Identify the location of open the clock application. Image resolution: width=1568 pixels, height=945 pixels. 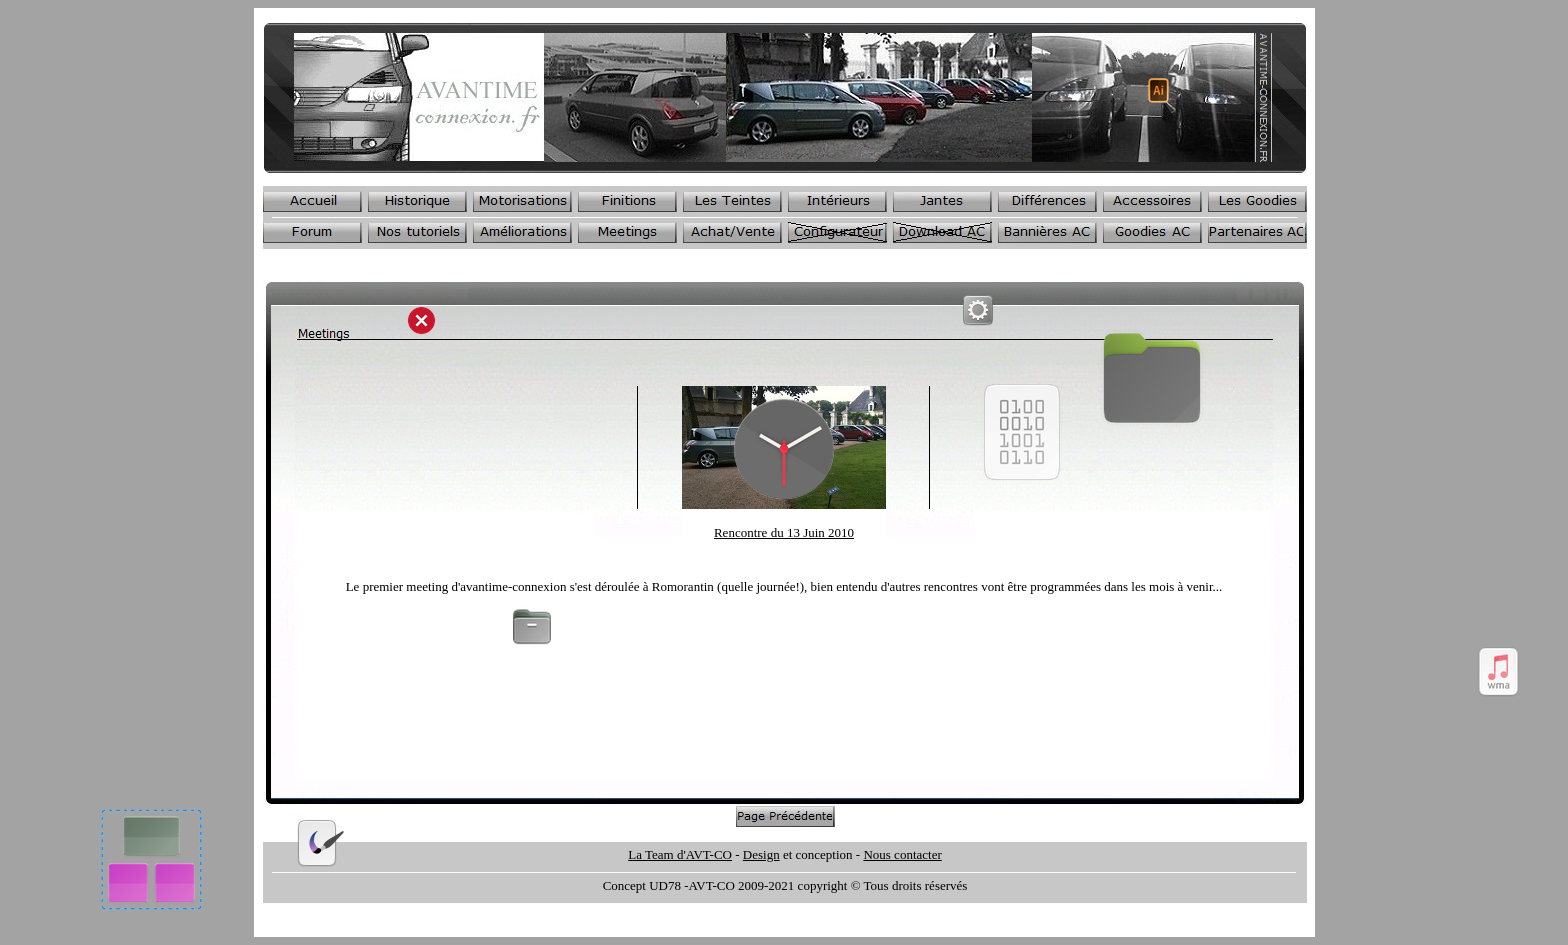
(784, 449).